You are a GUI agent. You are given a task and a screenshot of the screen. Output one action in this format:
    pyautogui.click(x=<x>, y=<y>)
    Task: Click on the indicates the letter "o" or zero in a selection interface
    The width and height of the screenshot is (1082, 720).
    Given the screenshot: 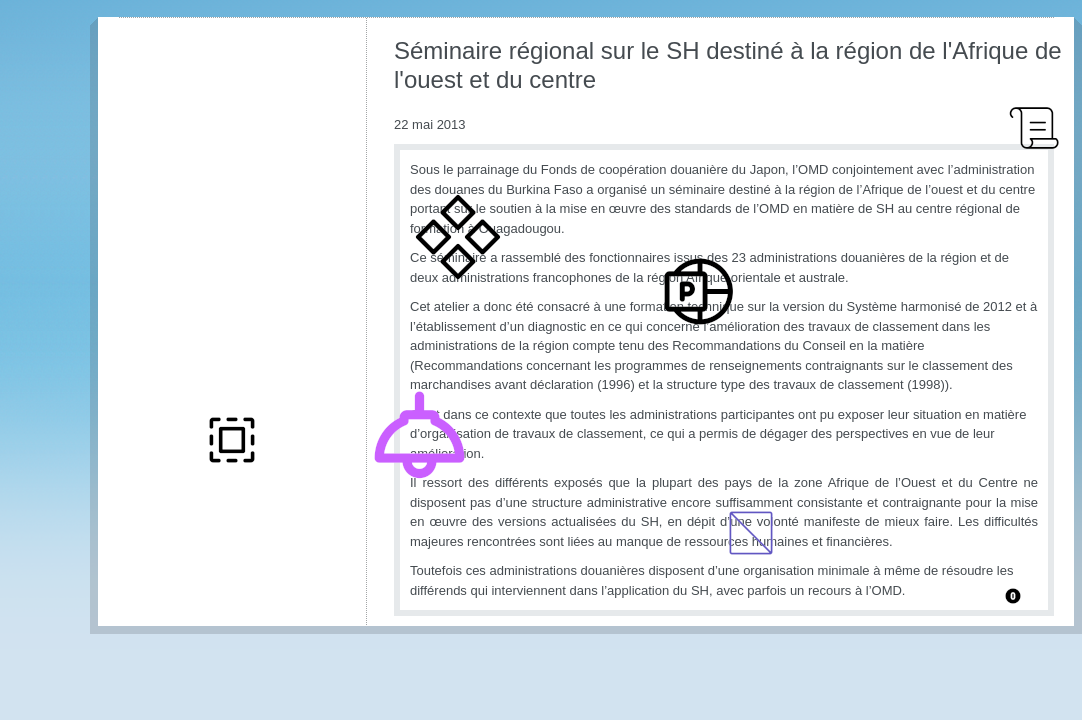 What is the action you would take?
    pyautogui.click(x=1013, y=596)
    